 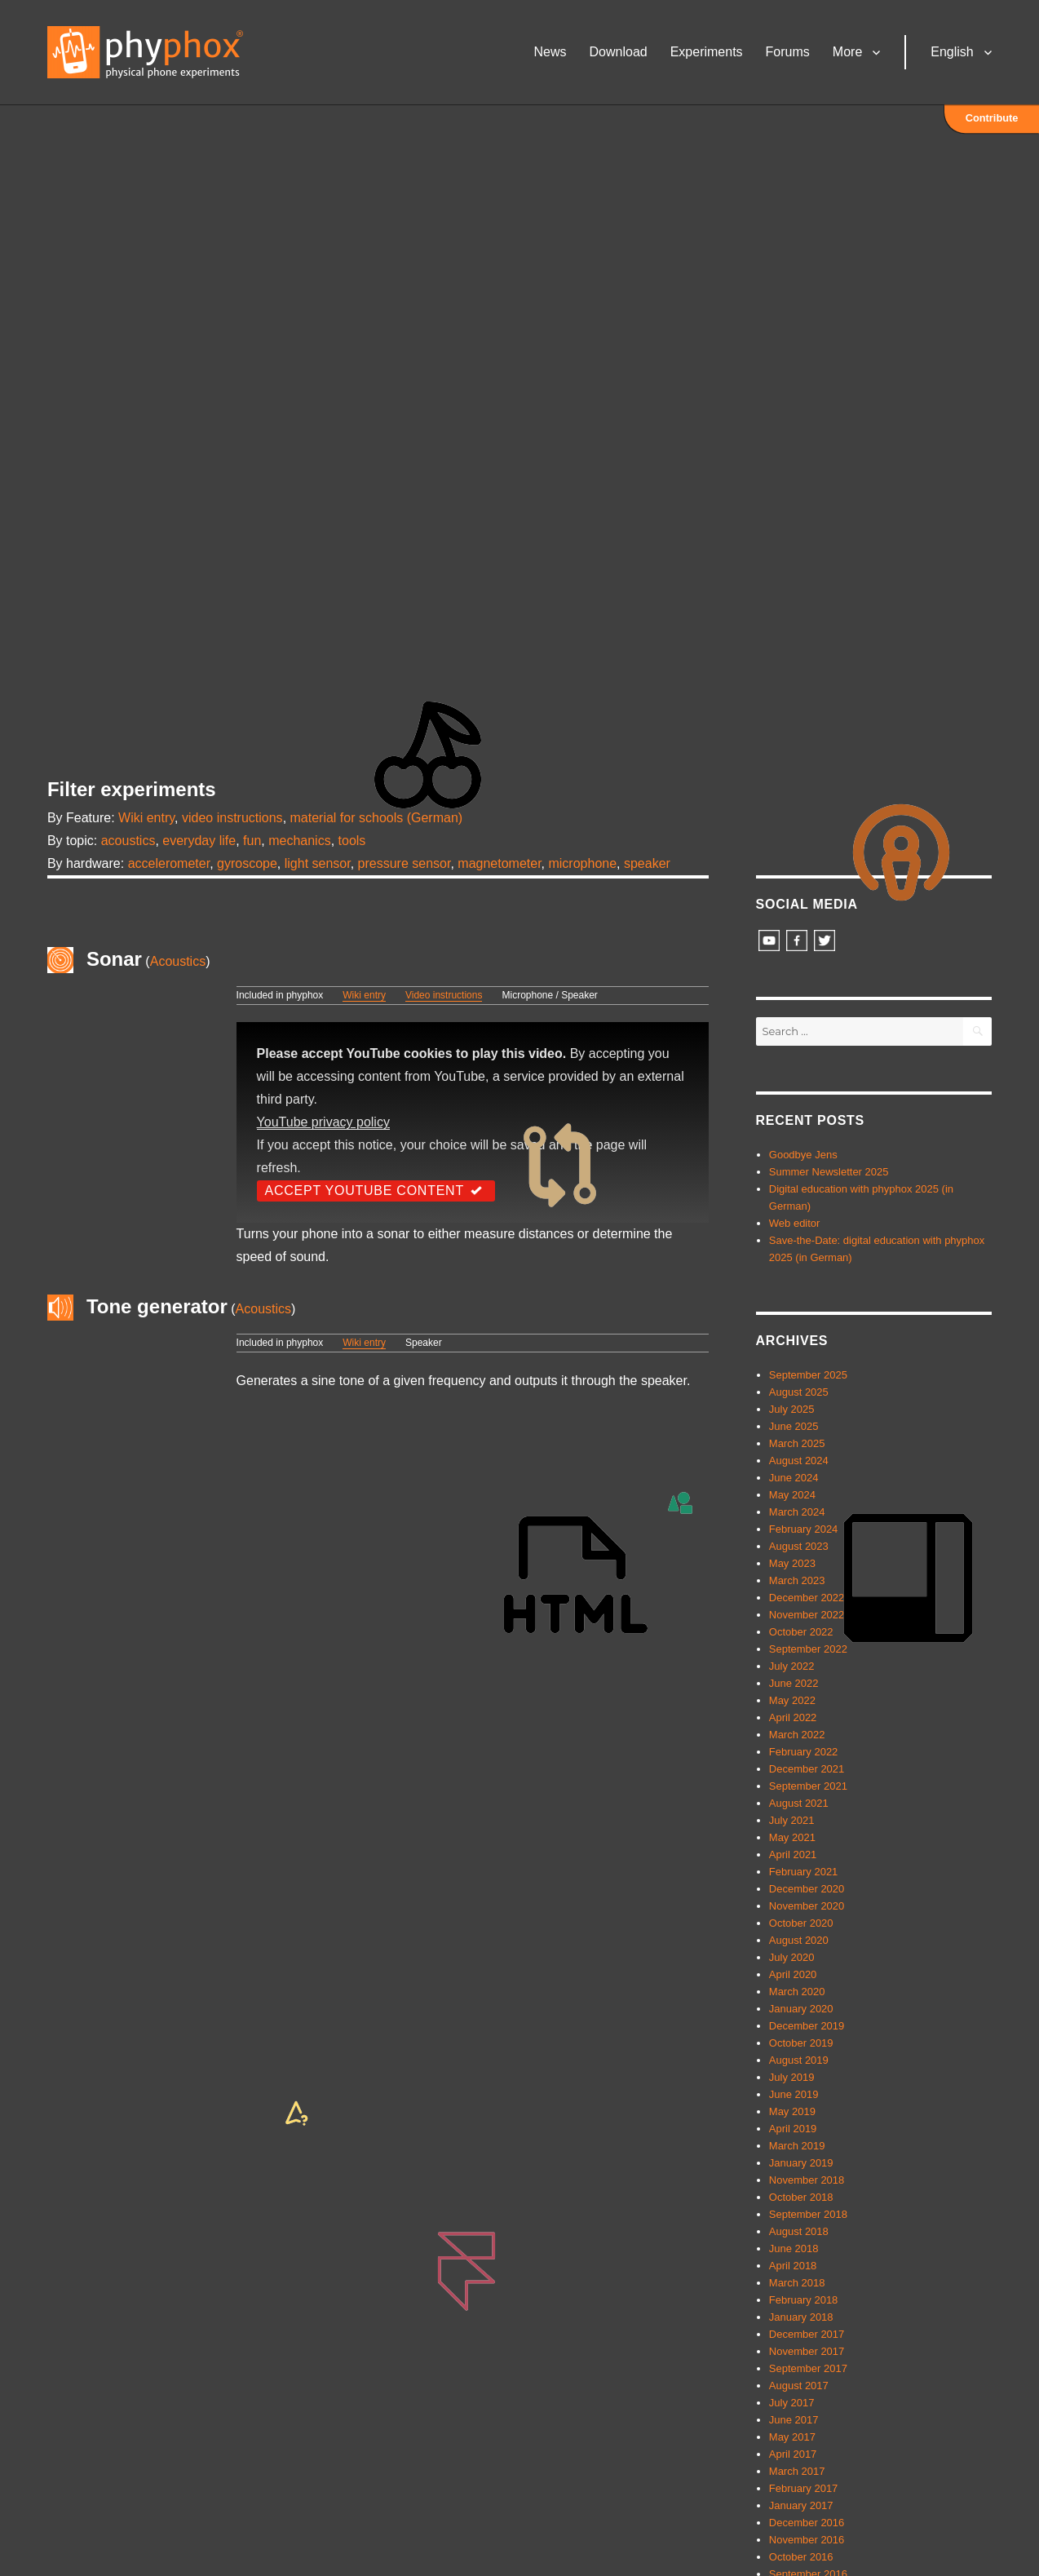 What do you see at coordinates (572, 1579) in the screenshot?
I see `open an HTML file` at bounding box center [572, 1579].